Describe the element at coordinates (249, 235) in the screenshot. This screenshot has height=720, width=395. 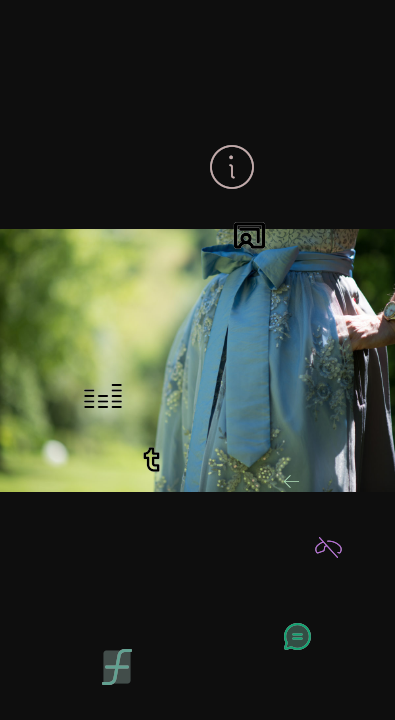
I see `access teaching or presentation tools` at that location.